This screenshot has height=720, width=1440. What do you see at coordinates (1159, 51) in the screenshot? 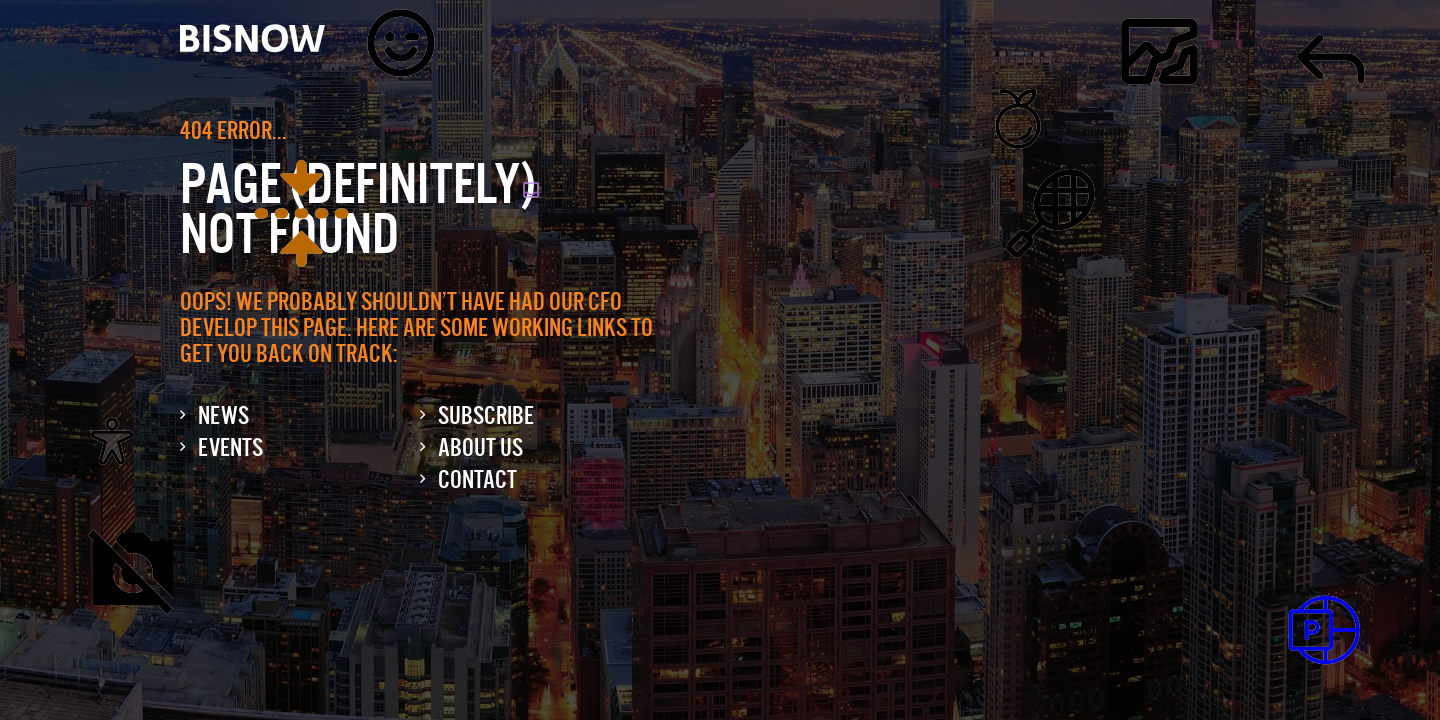
I see `indicates a broken or corrupted image file` at bounding box center [1159, 51].